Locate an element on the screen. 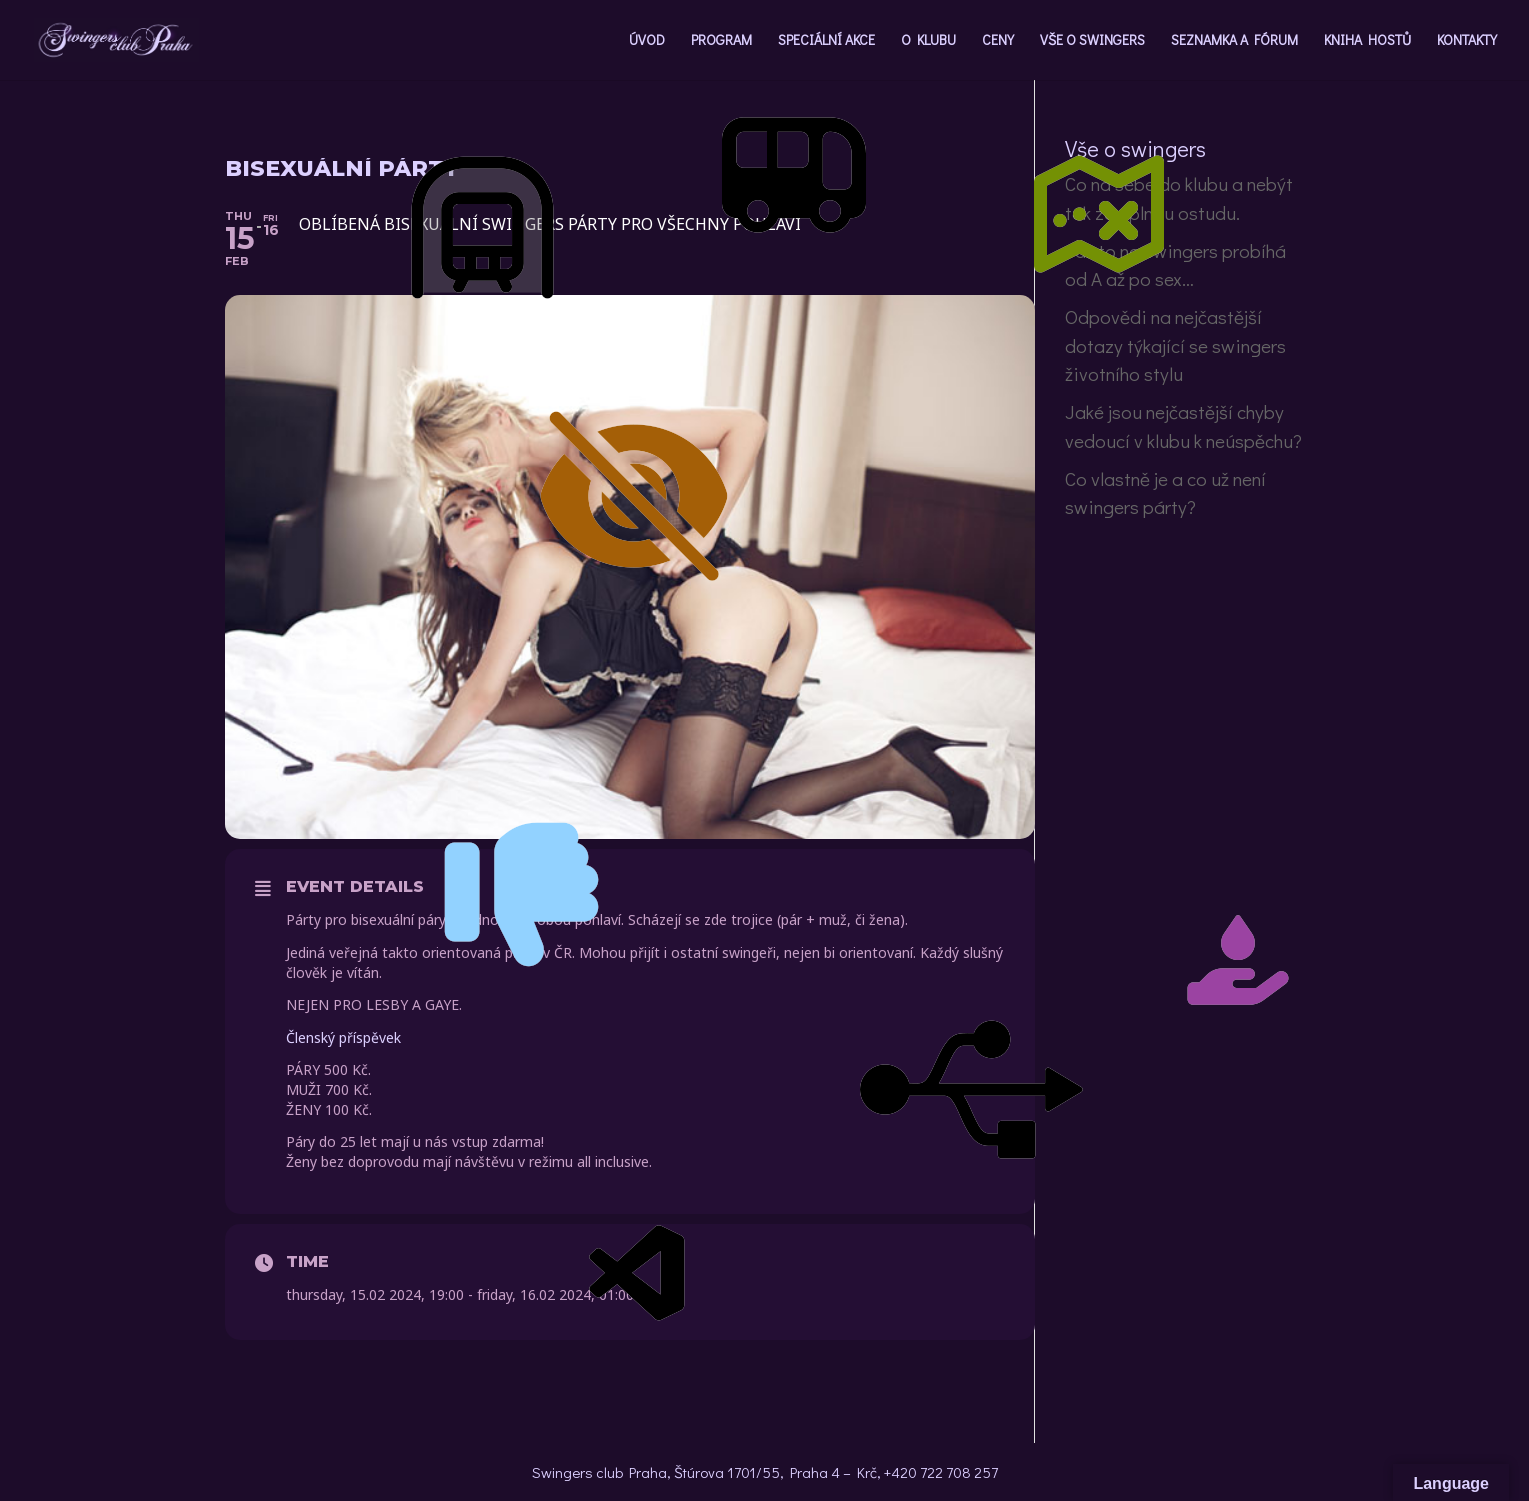 This screenshot has width=1529, height=1501. open Visual Studio Code is located at coordinates (640, 1276).